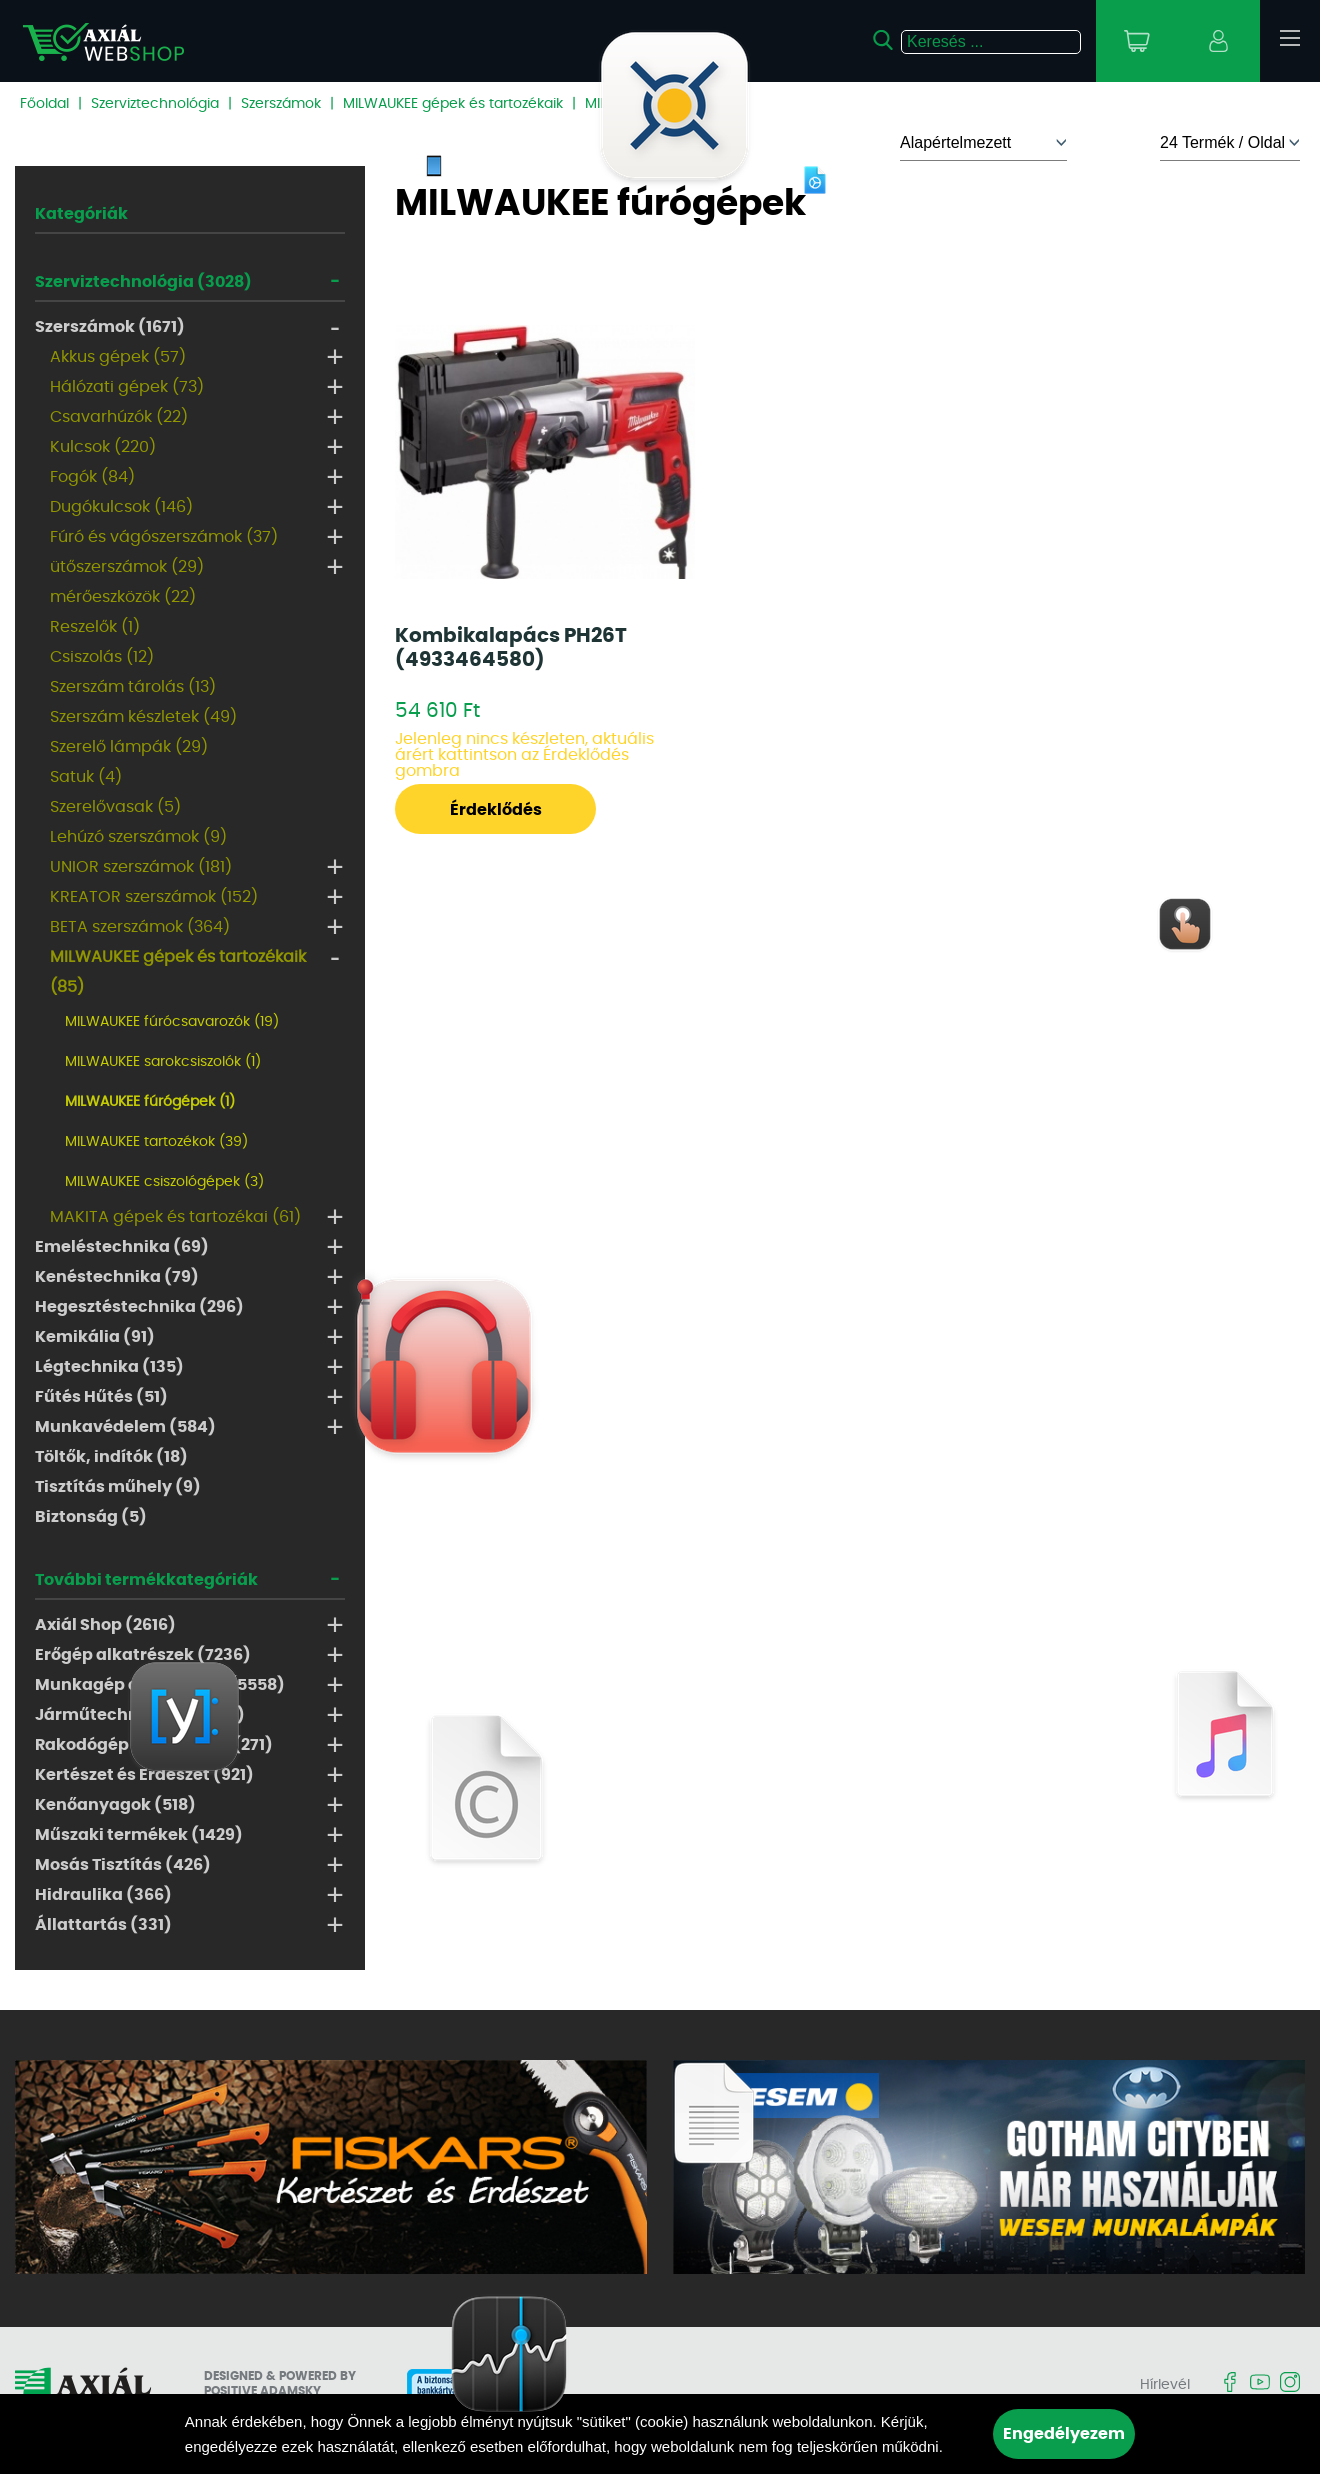 The height and width of the screenshot is (2474, 1320). Describe the element at coordinates (486, 1790) in the screenshot. I see `indicates a file currently being copied` at that location.